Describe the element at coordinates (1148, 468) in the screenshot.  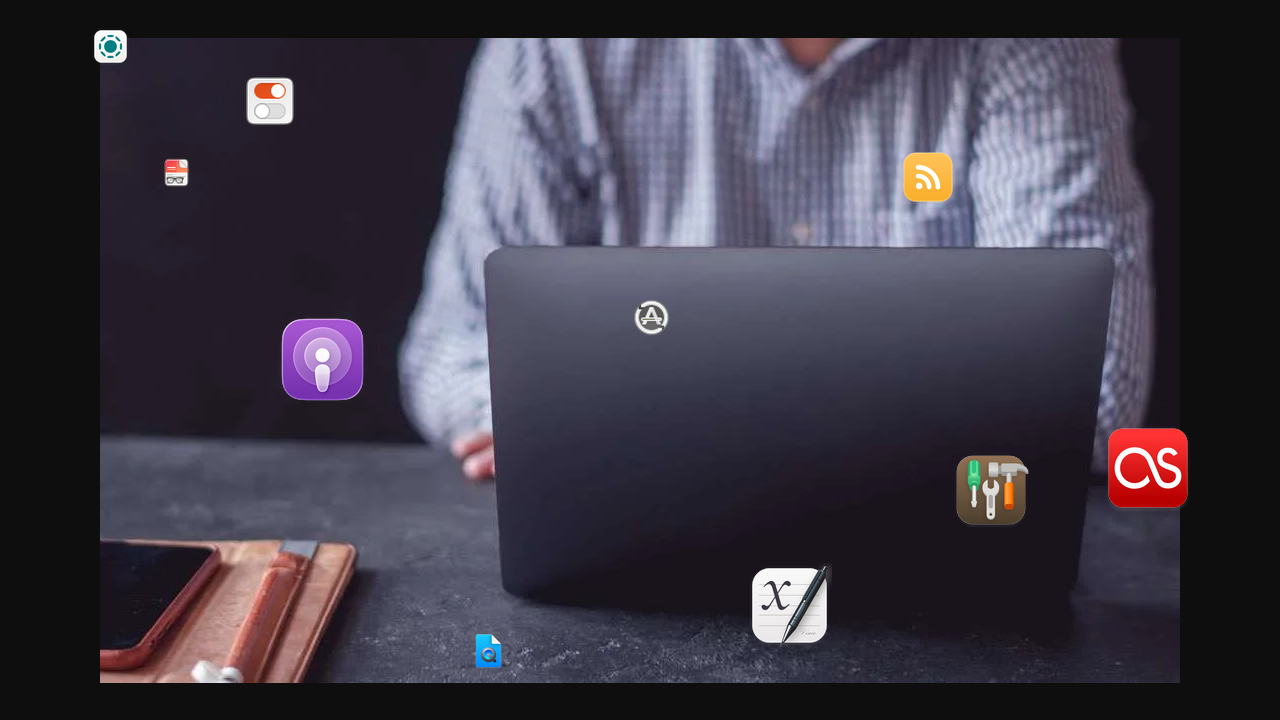
I see `open the Last.fm app` at that location.